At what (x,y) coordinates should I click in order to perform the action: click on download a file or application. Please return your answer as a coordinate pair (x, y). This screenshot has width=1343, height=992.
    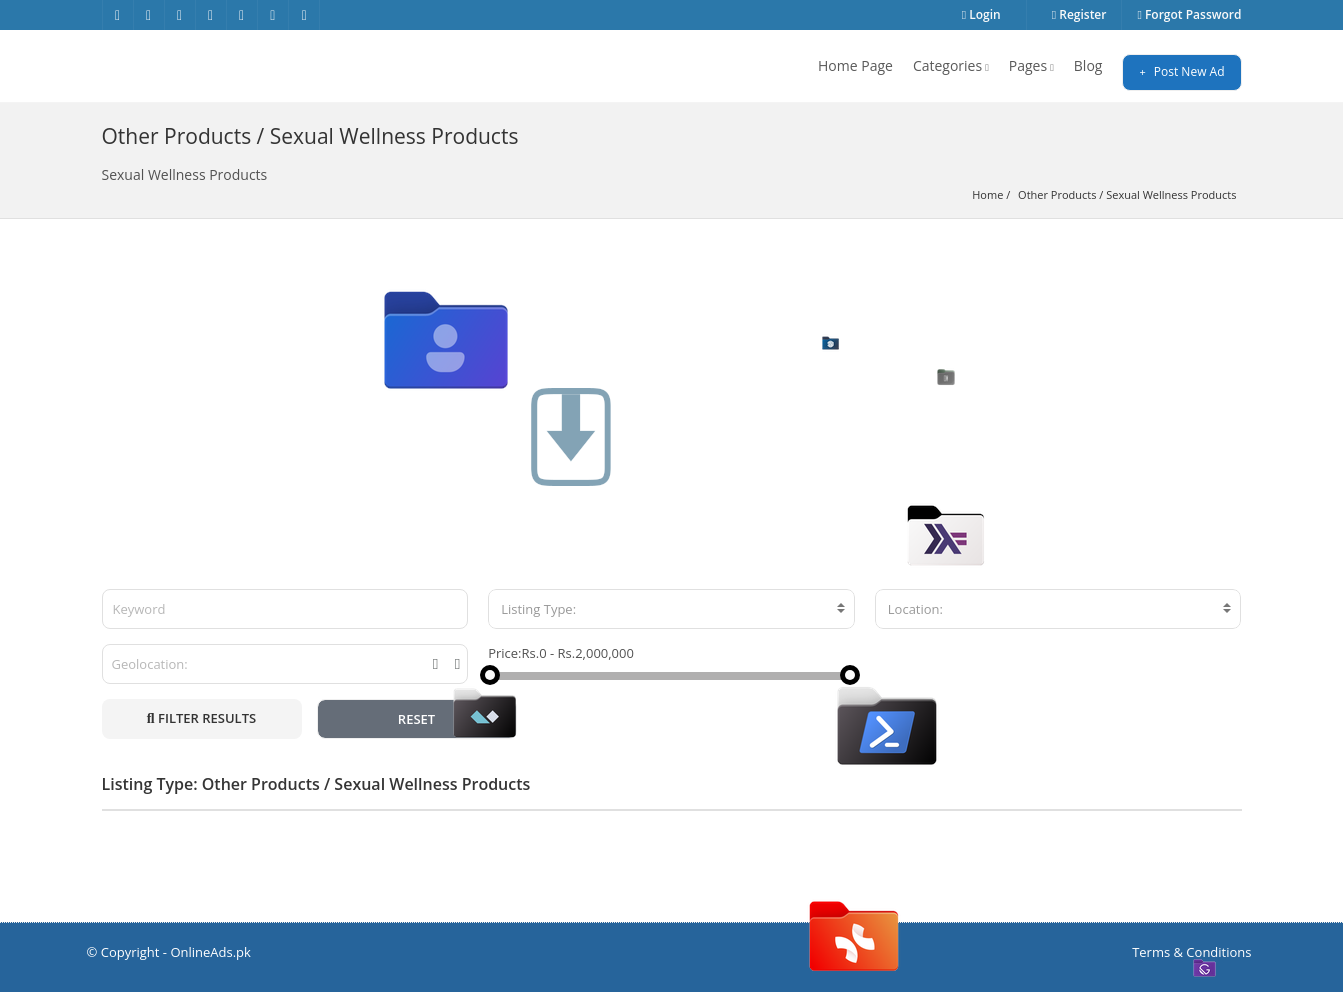
    Looking at the image, I should click on (574, 437).